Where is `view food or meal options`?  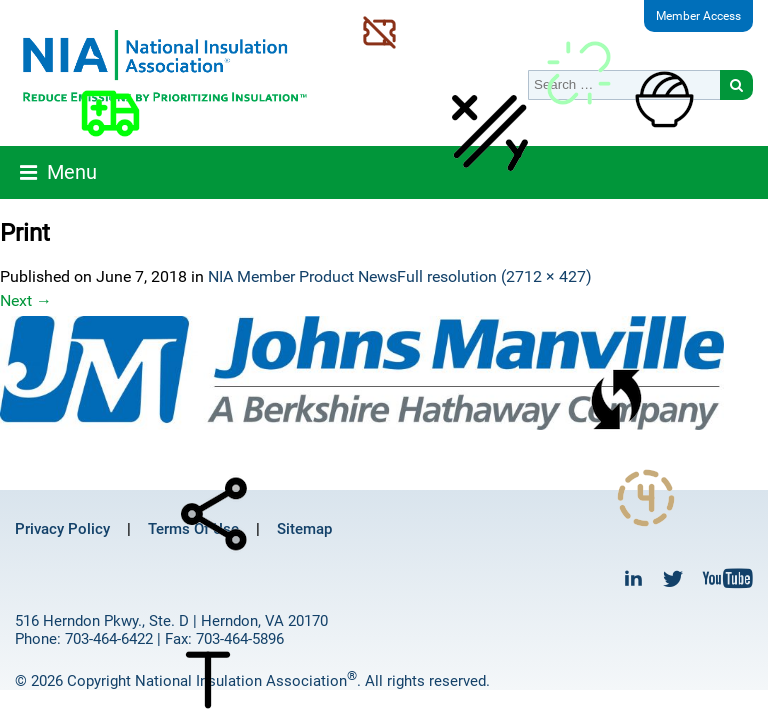
view food or meal options is located at coordinates (664, 100).